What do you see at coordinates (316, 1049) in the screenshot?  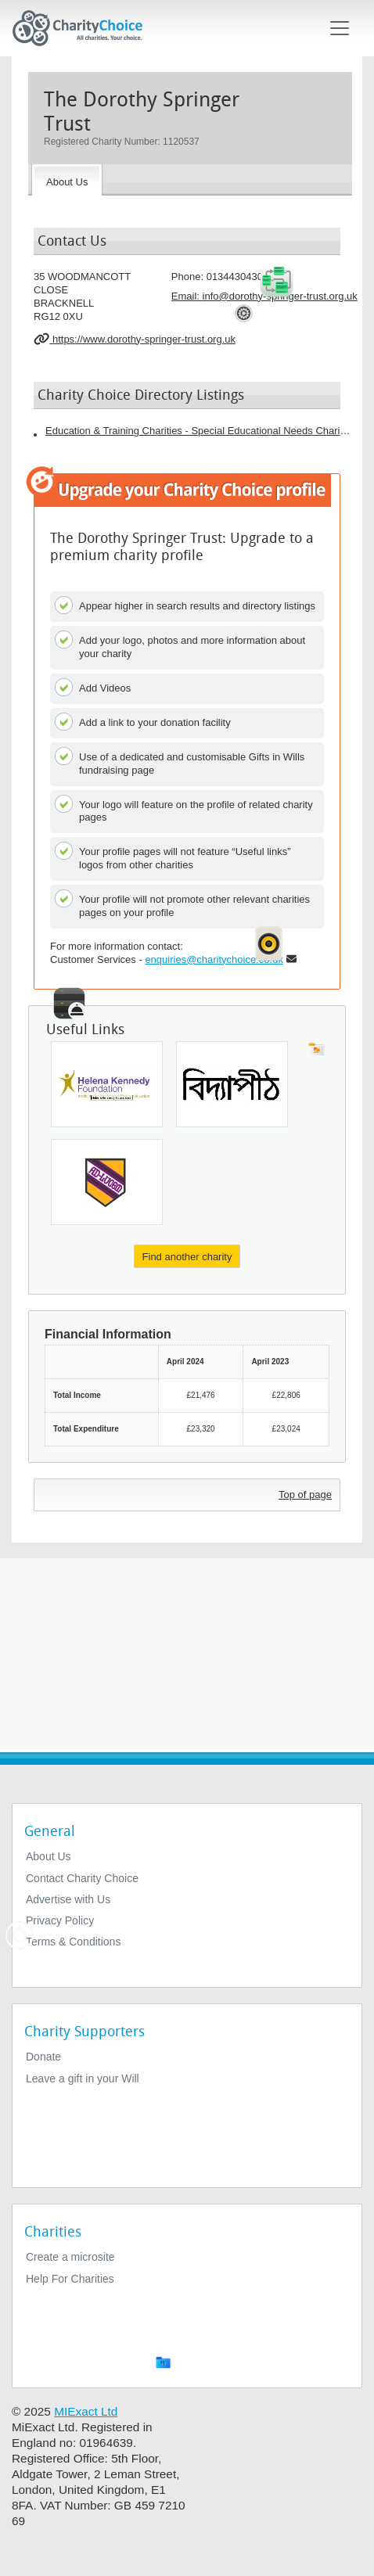 I see `open folder containing LibreOffice Draw files` at bounding box center [316, 1049].